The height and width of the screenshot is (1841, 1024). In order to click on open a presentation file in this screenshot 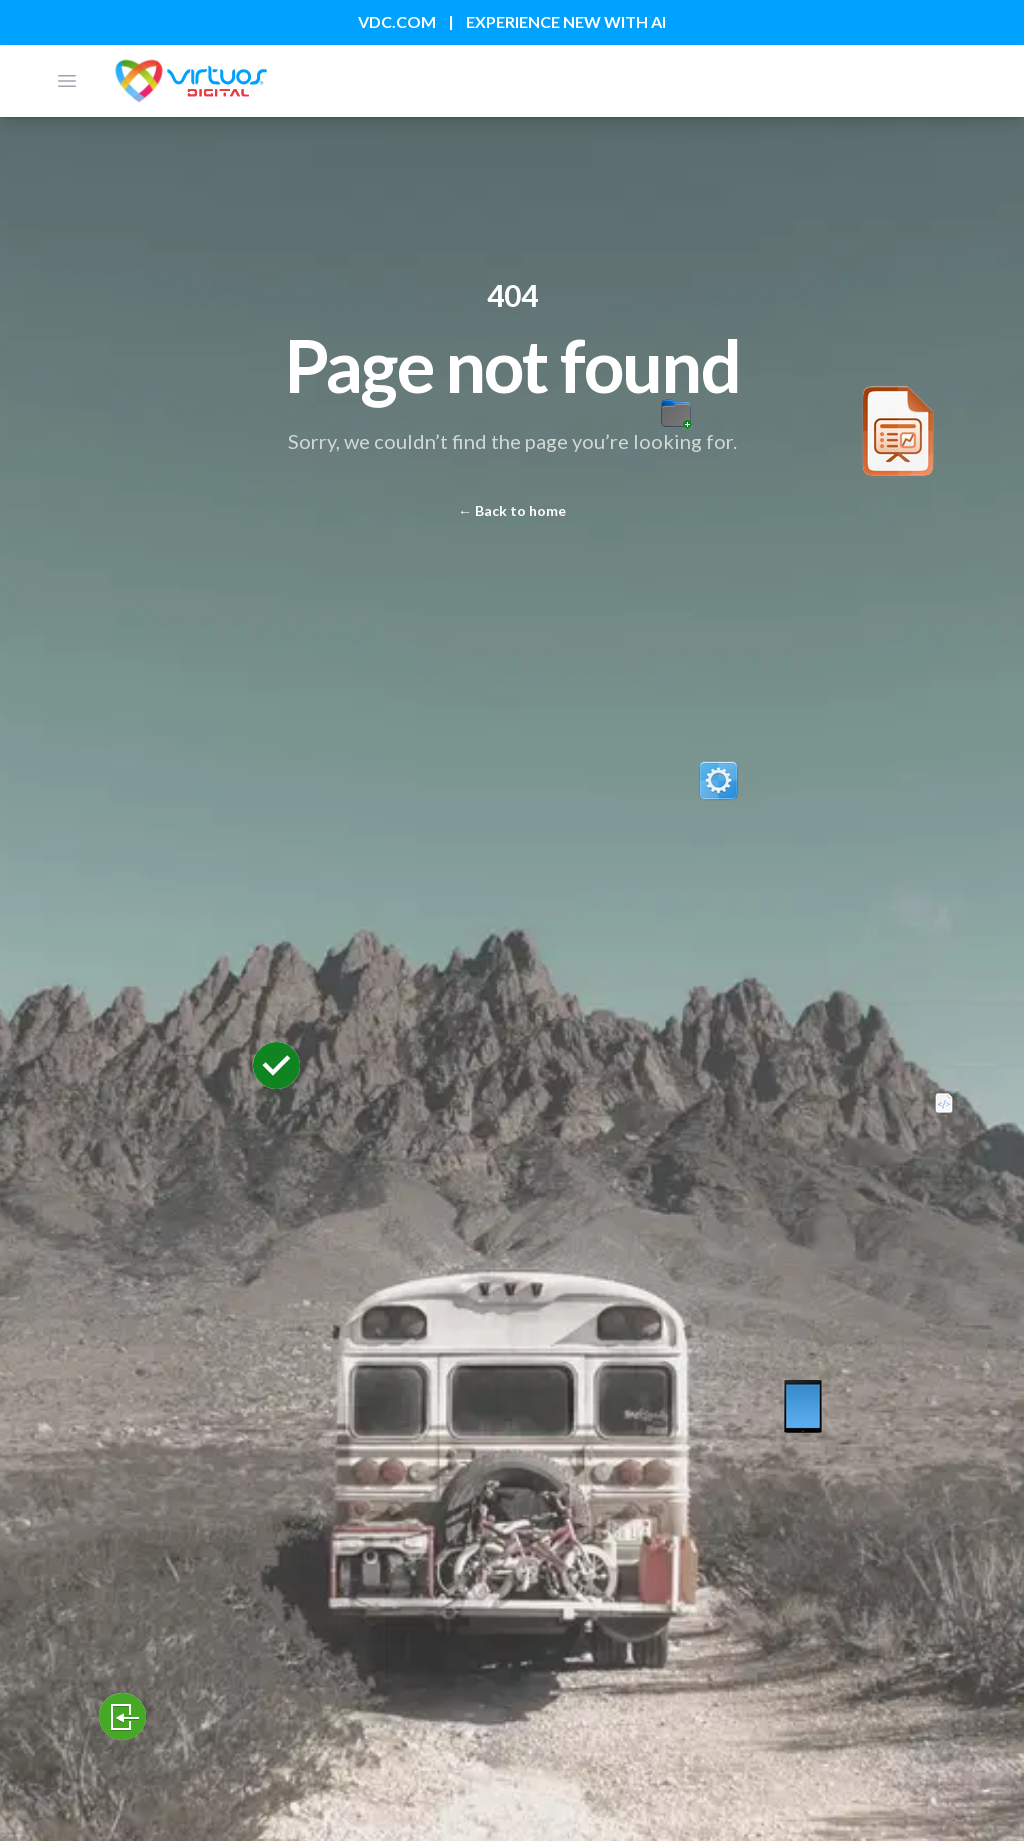, I will do `click(898, 431)`.